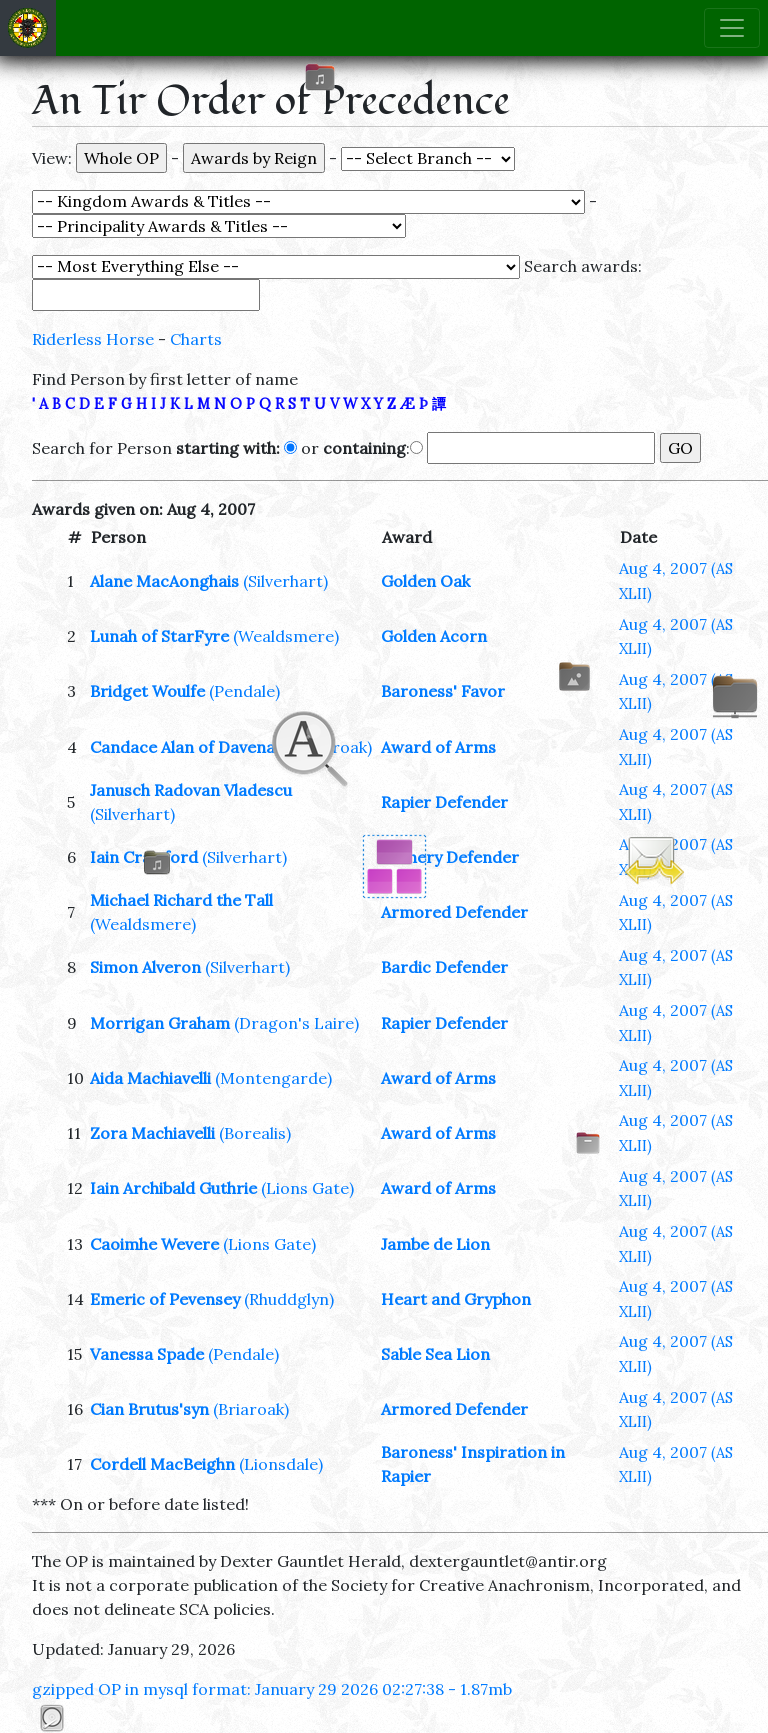 The width and height of the screenshot is (768, 1733). Describe the element at coordinates (157, 862) in the screenshot. I see `open your music folder` at that location.